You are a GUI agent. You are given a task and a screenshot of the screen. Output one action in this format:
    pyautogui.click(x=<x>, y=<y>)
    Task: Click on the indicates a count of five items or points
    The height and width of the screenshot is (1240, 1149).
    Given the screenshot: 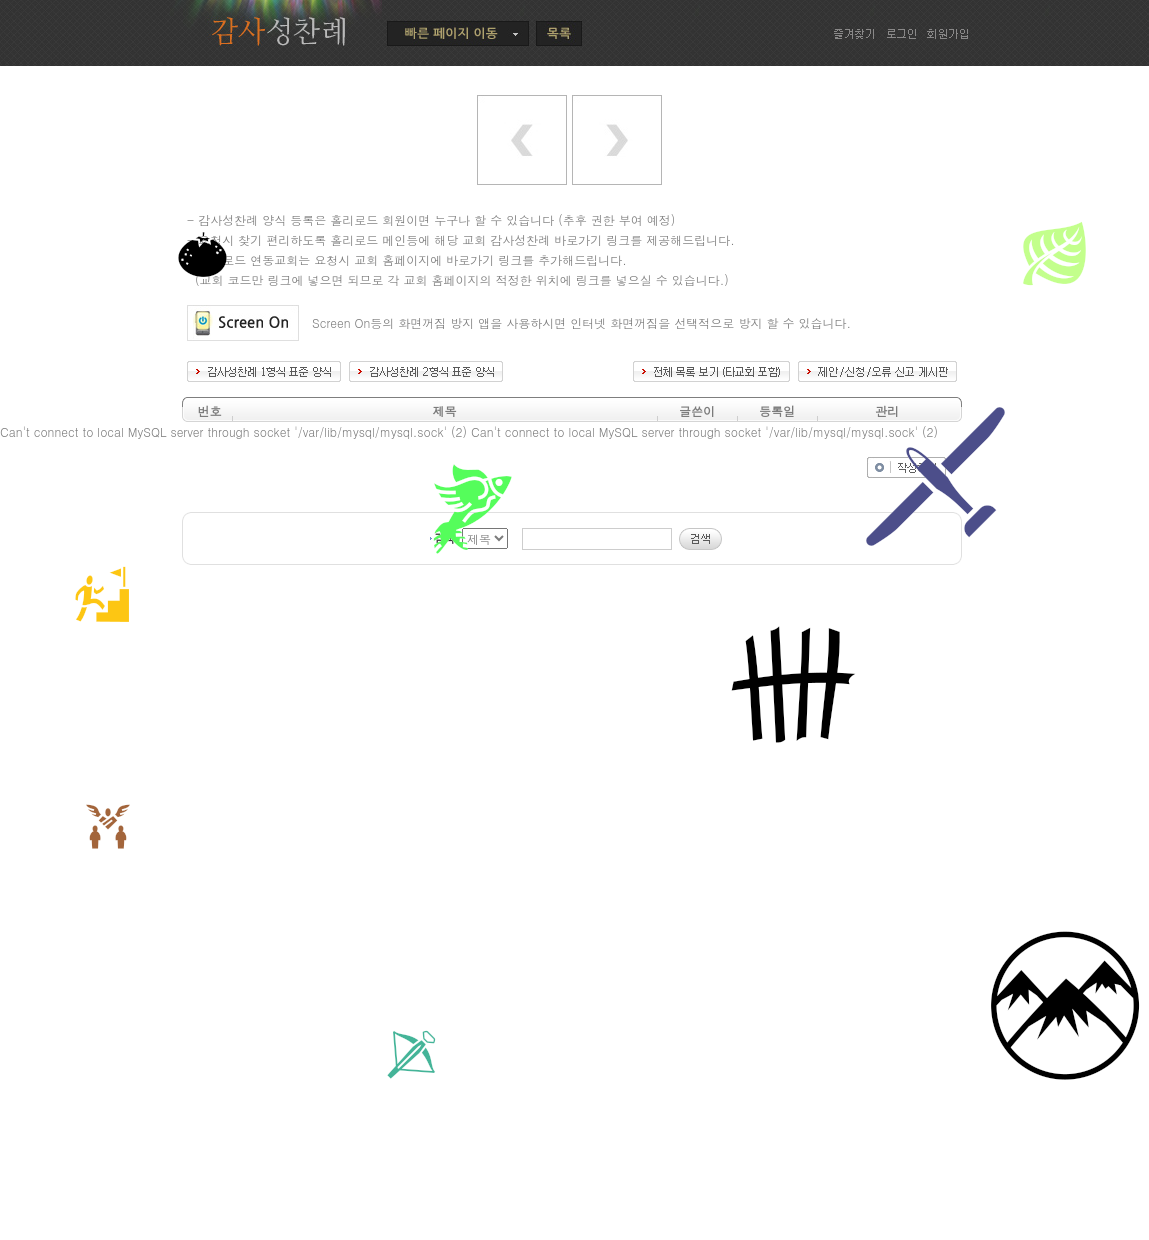 What is the action you would take?
    pyautogui.click(x=793, y=684)
    